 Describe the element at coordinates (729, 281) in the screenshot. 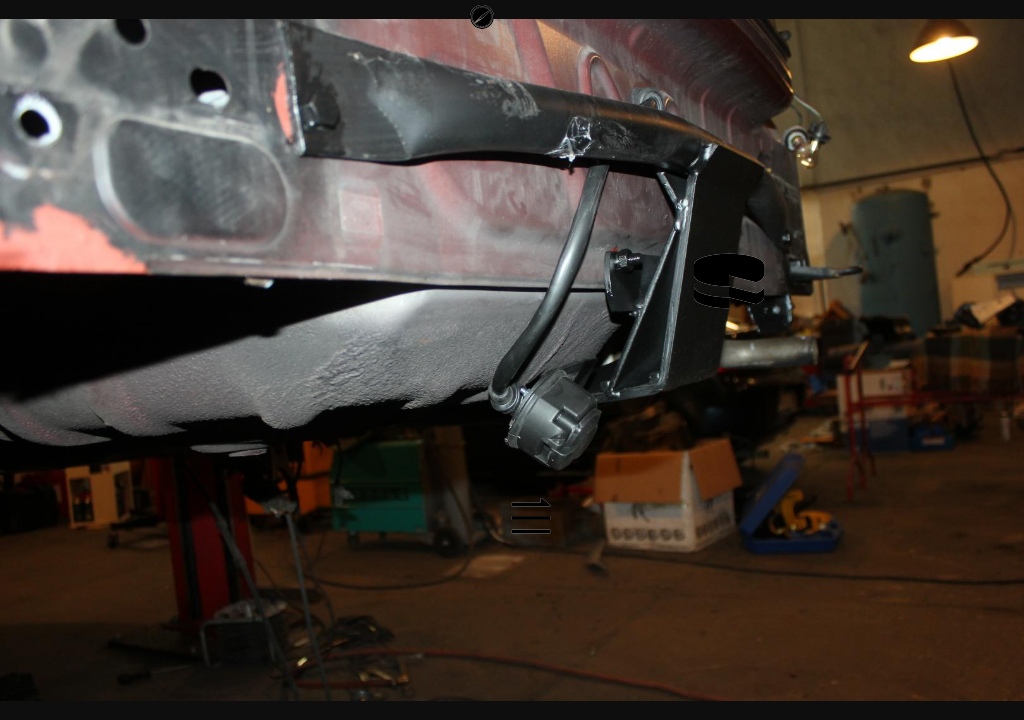

I see `CakePHP framework logo` at that location.